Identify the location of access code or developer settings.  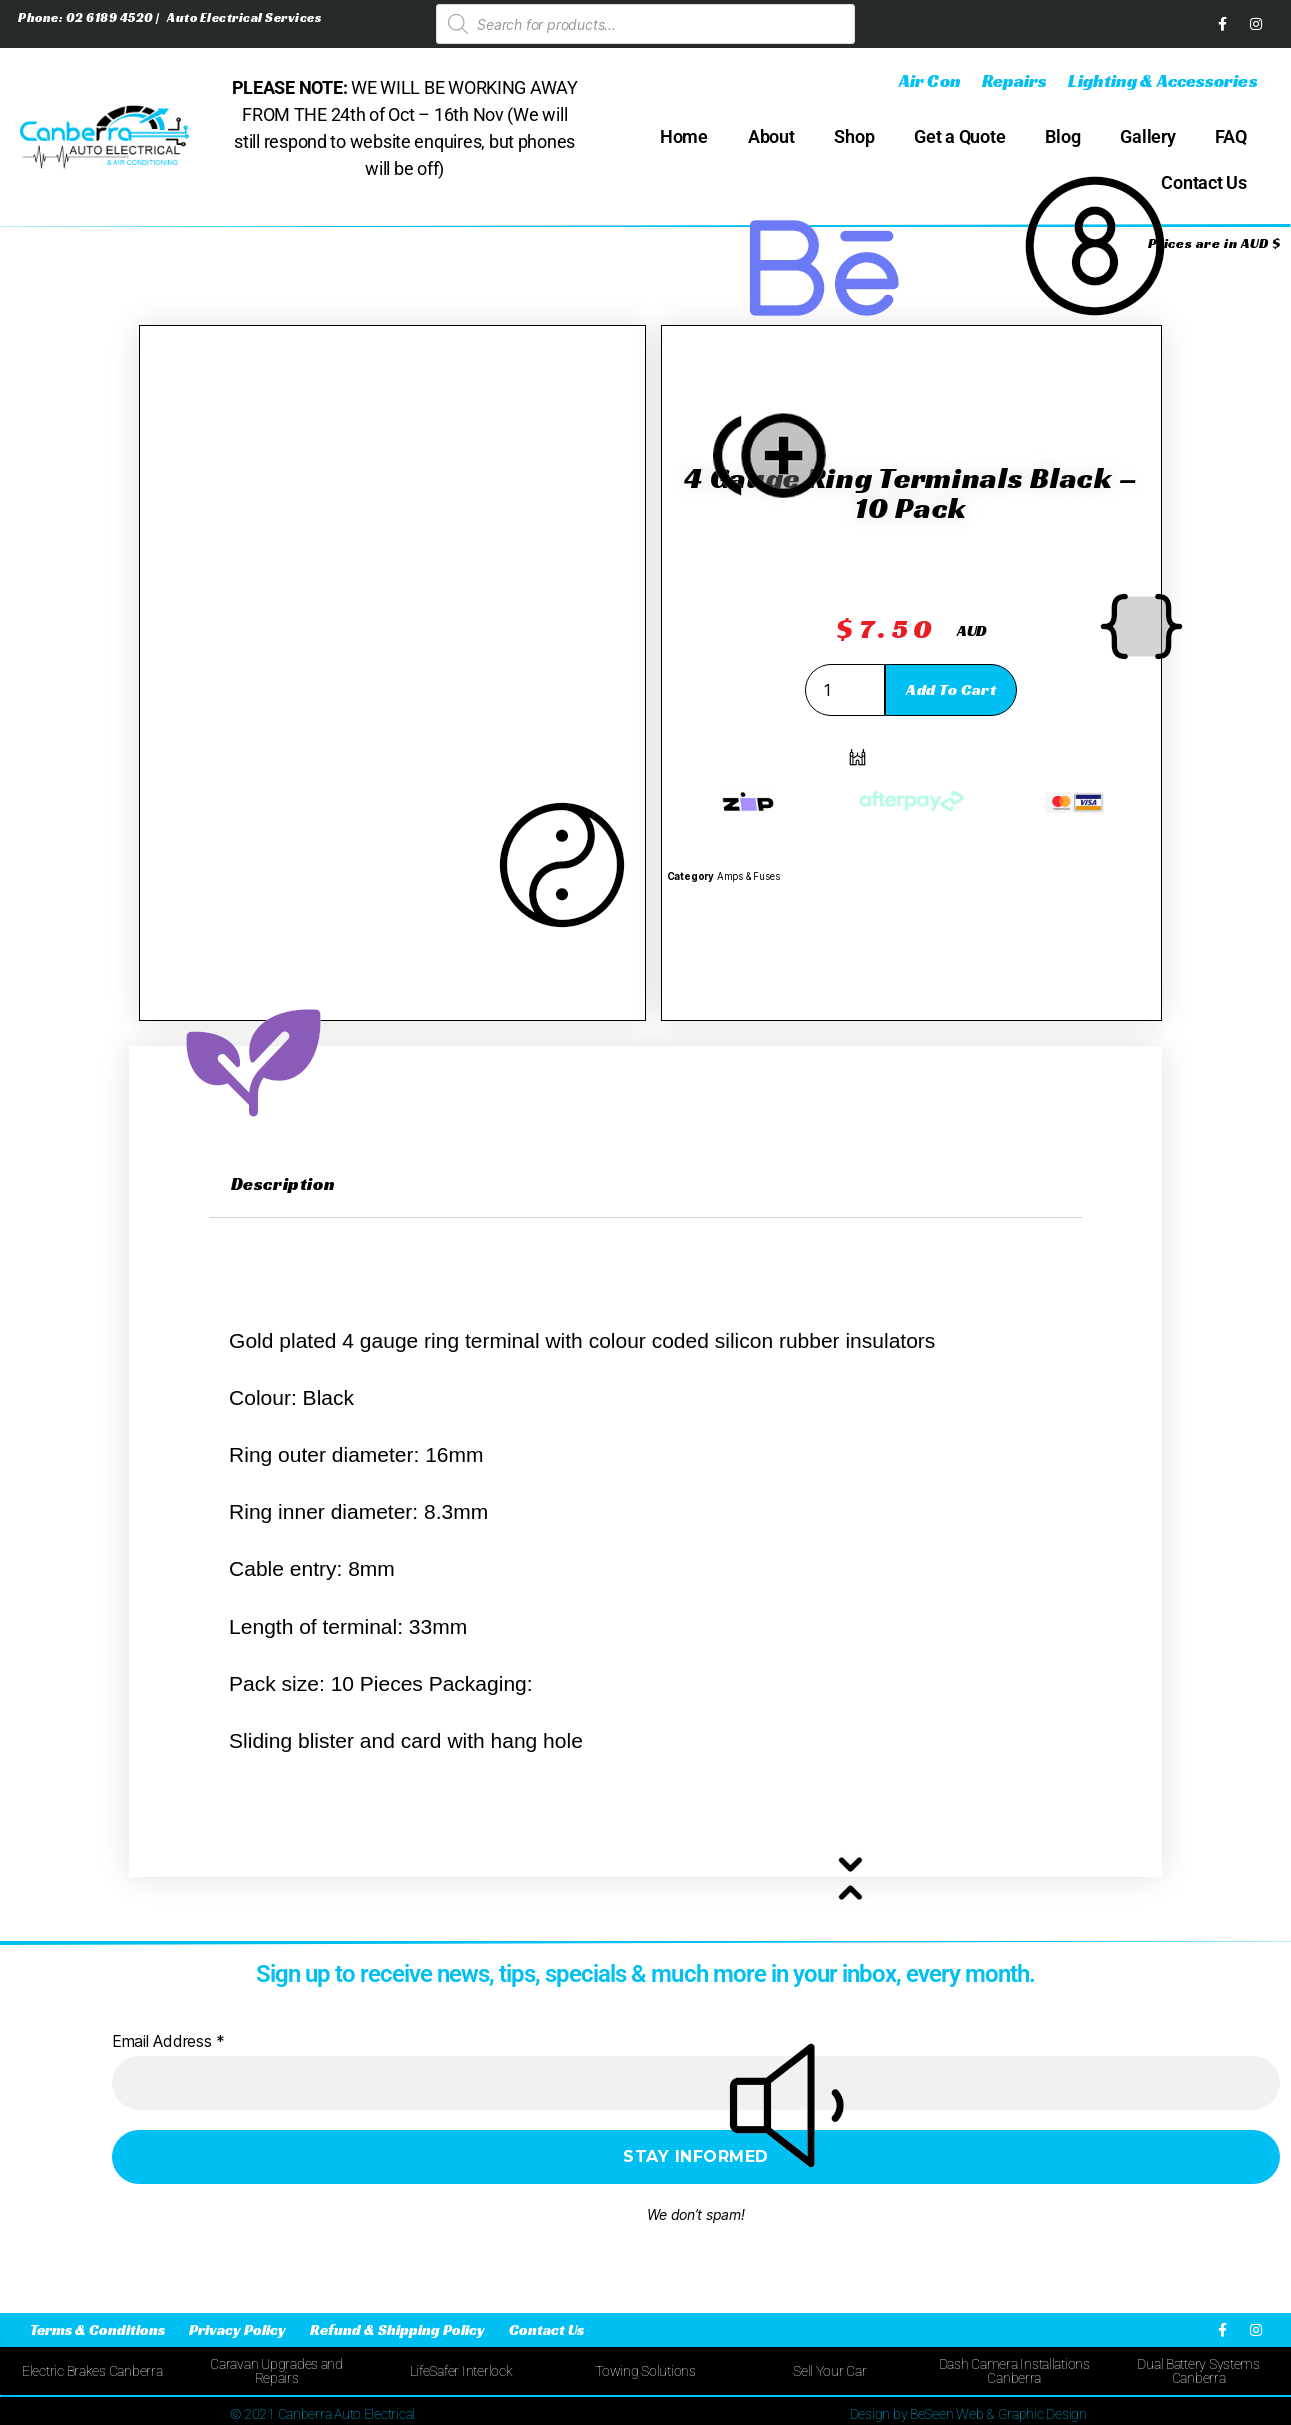
(1141, 626).